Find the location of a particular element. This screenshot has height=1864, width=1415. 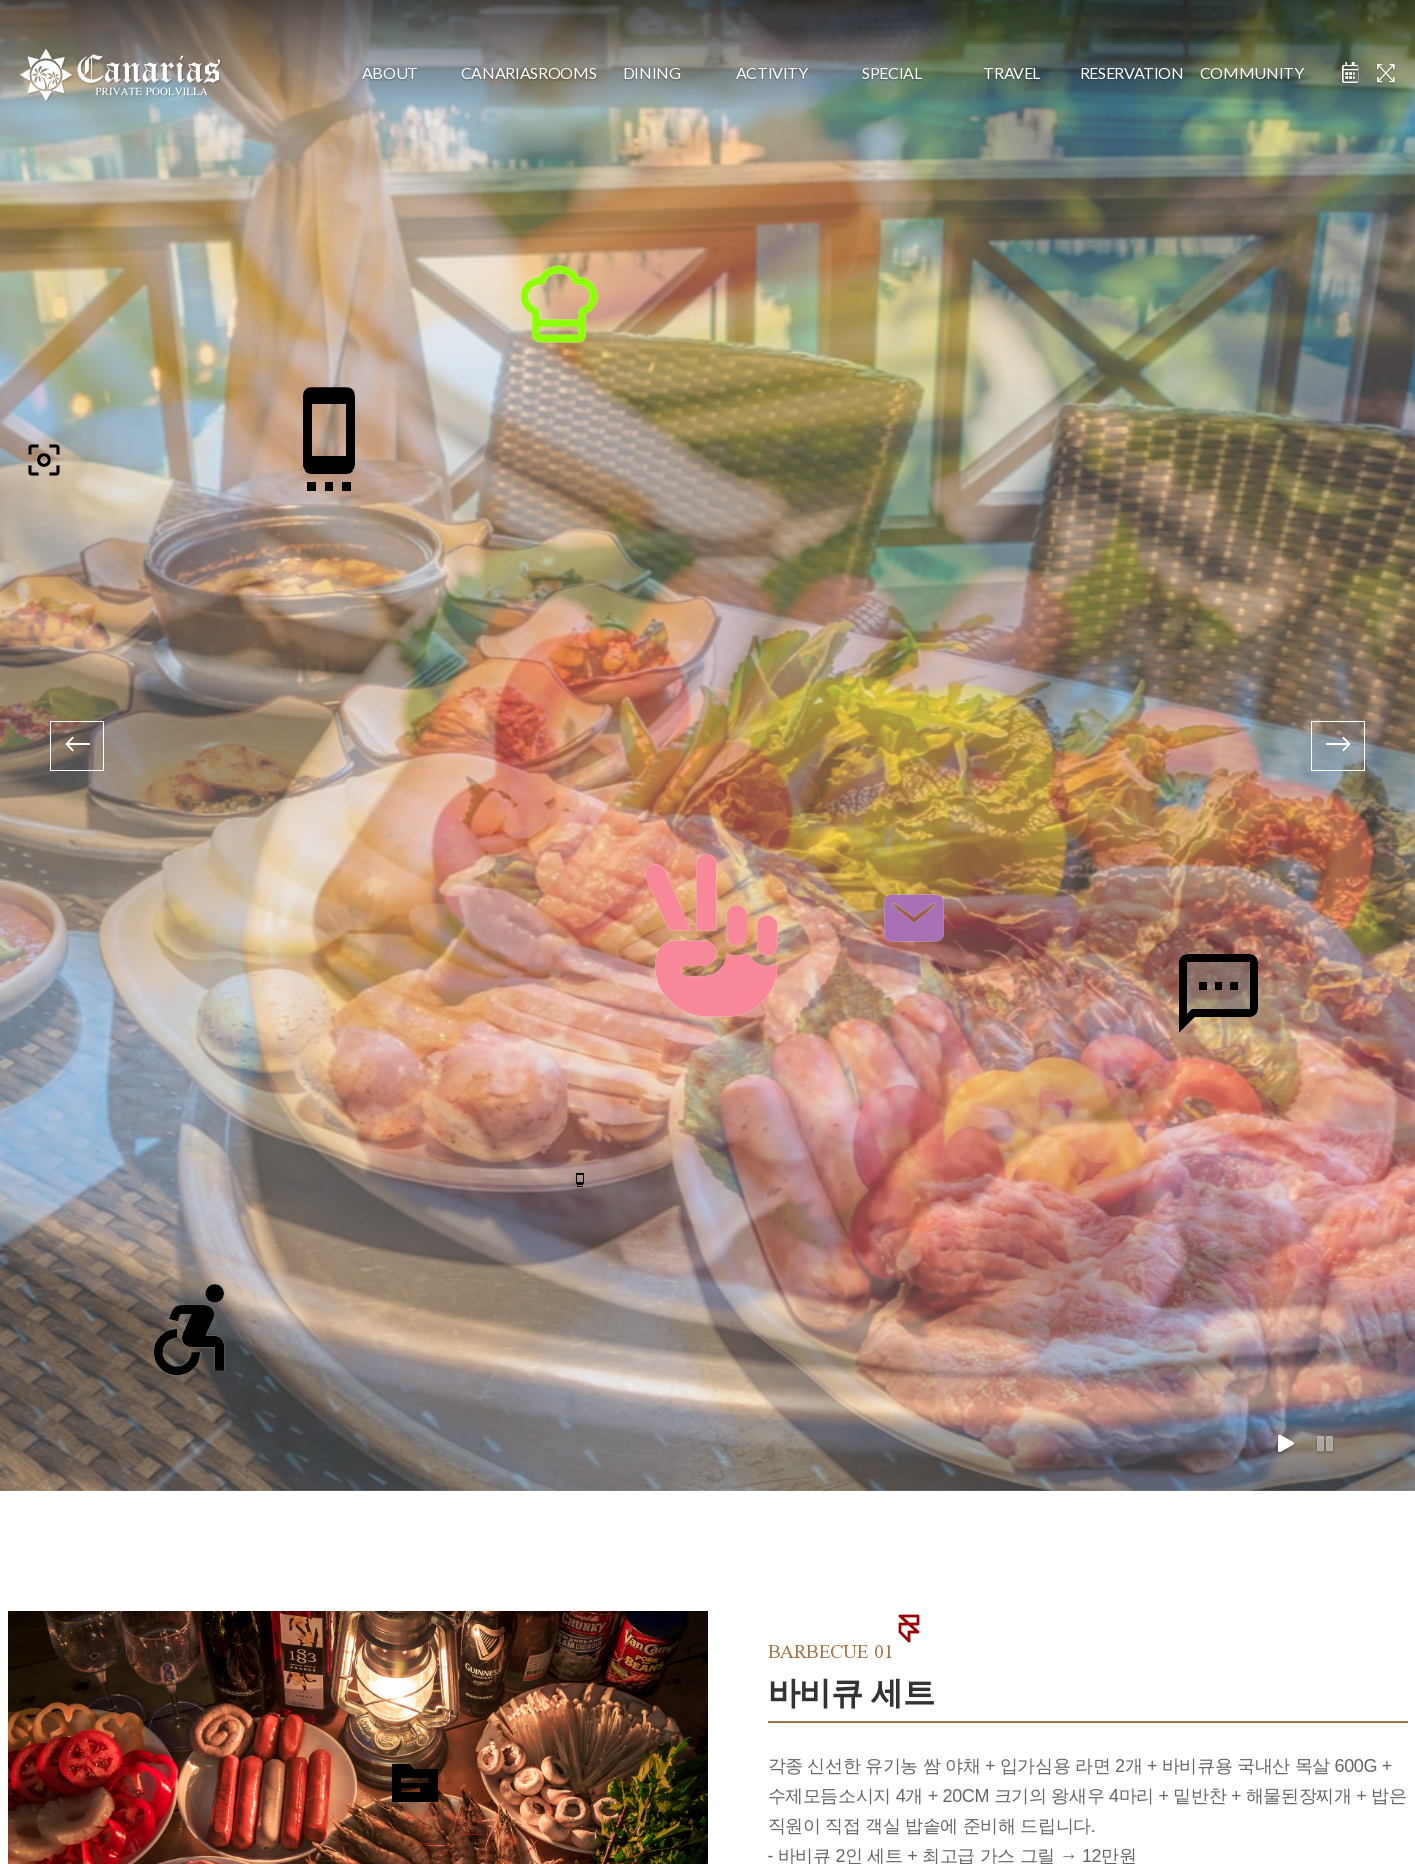

view source files or documents is located at coordinates (415, 1783).